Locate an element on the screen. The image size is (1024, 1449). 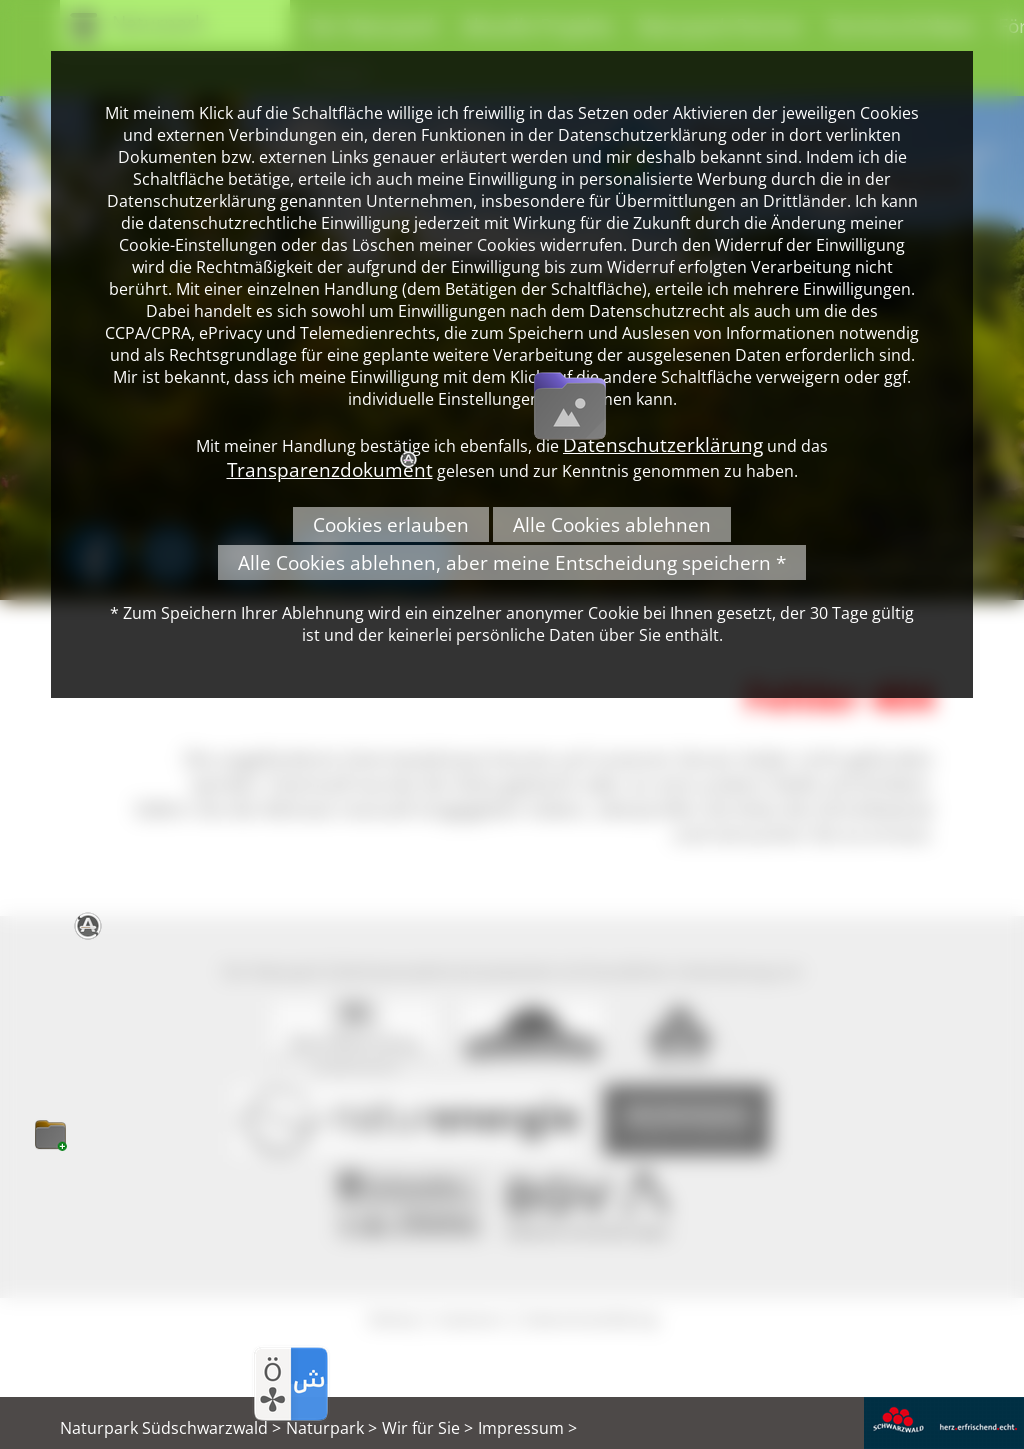
open your pictures folder is located at coordinates (570, 406).